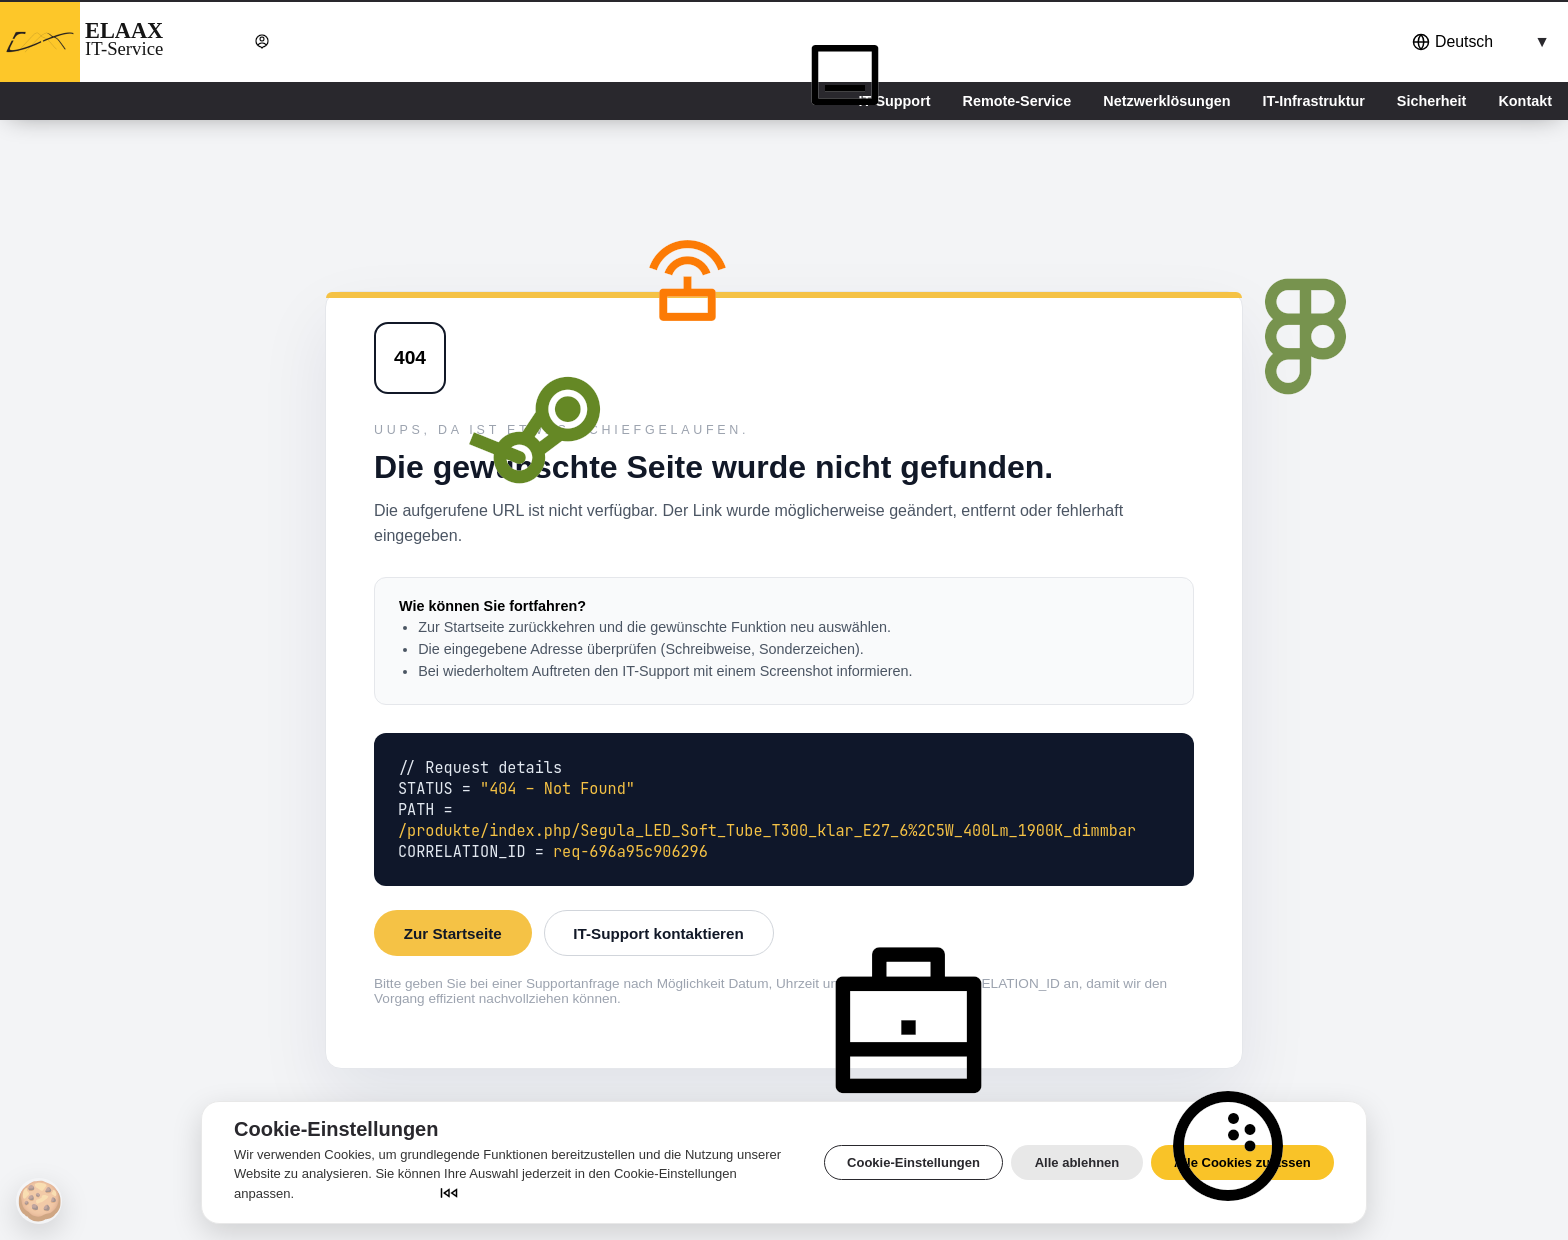  What do you see at coordinates (1305, 336) in the screenshot?
I see `open figma design app` at bounding box center [1305, 336].